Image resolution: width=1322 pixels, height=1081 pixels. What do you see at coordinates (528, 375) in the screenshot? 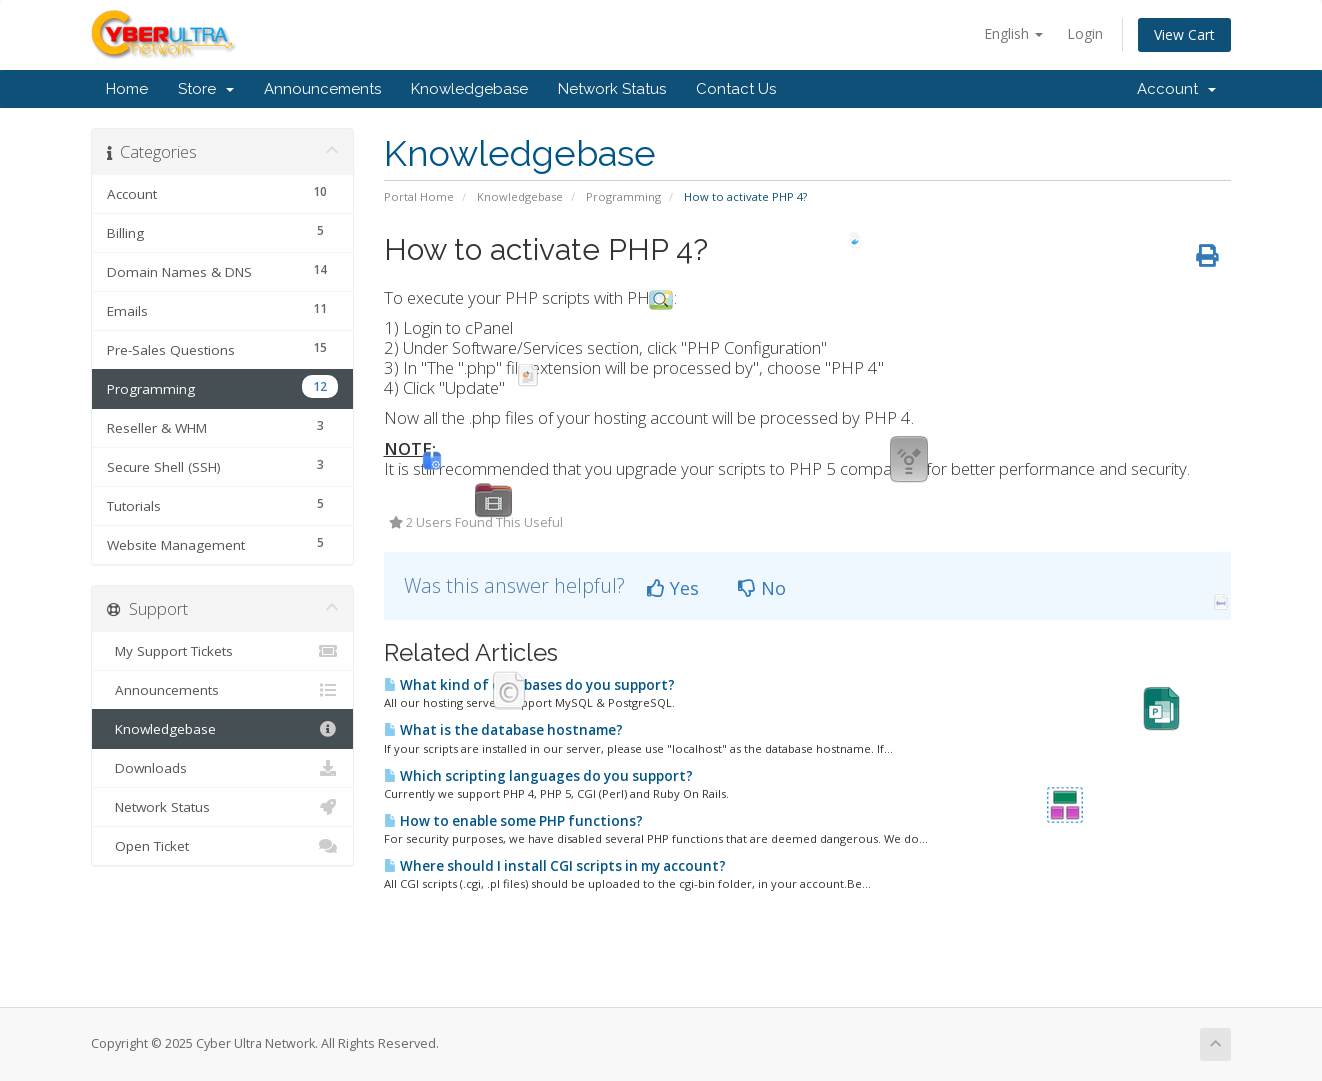
I see `open a presentation file` at bounding box center [528, 375].